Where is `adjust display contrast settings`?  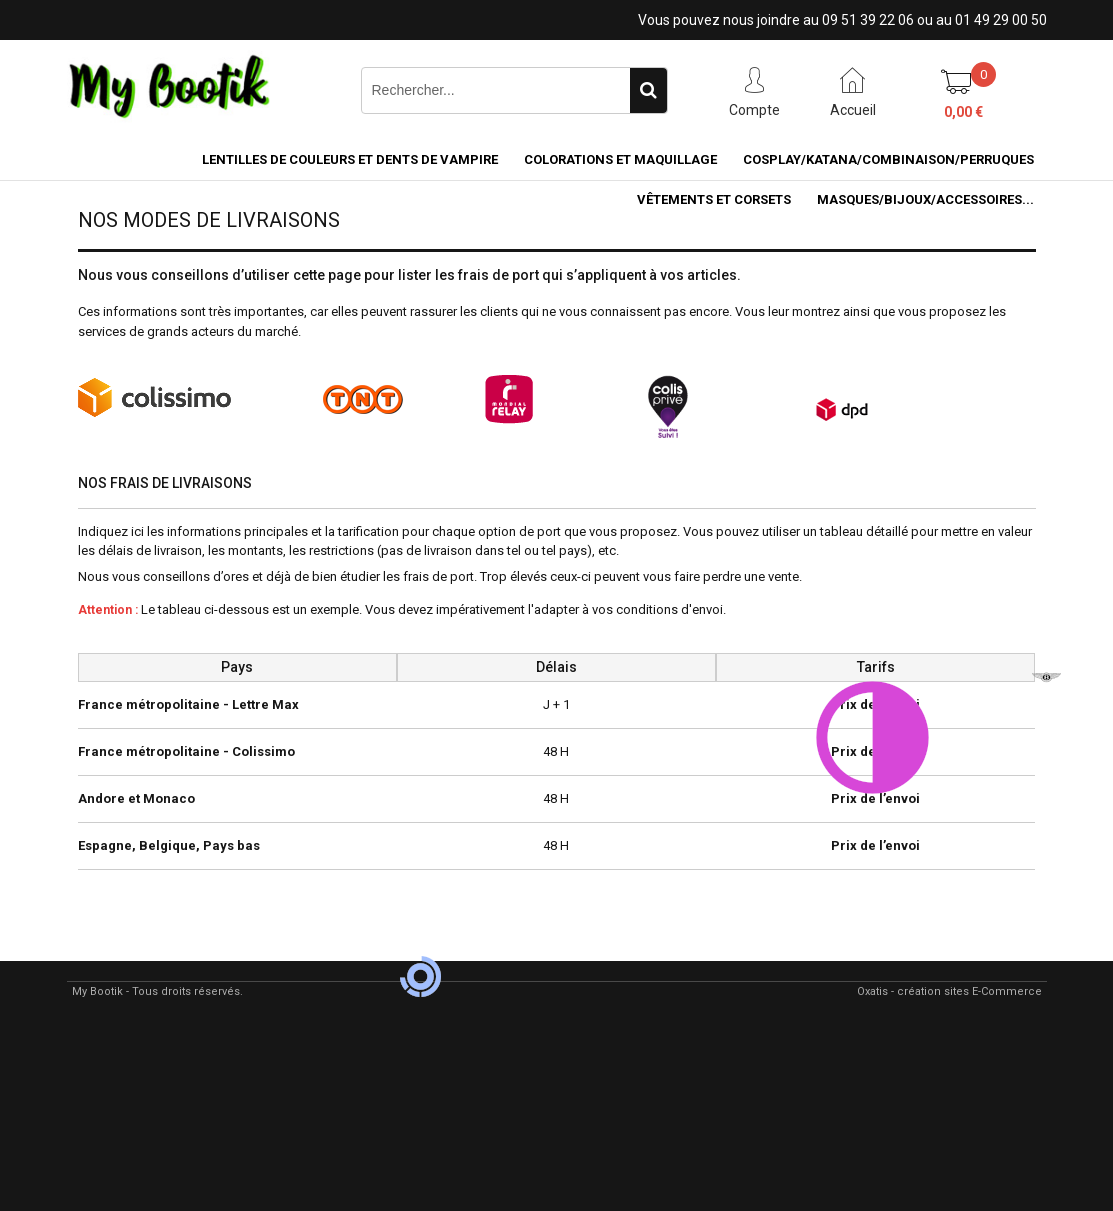
adjust display contrast settings is located at coordinates (872, 737).